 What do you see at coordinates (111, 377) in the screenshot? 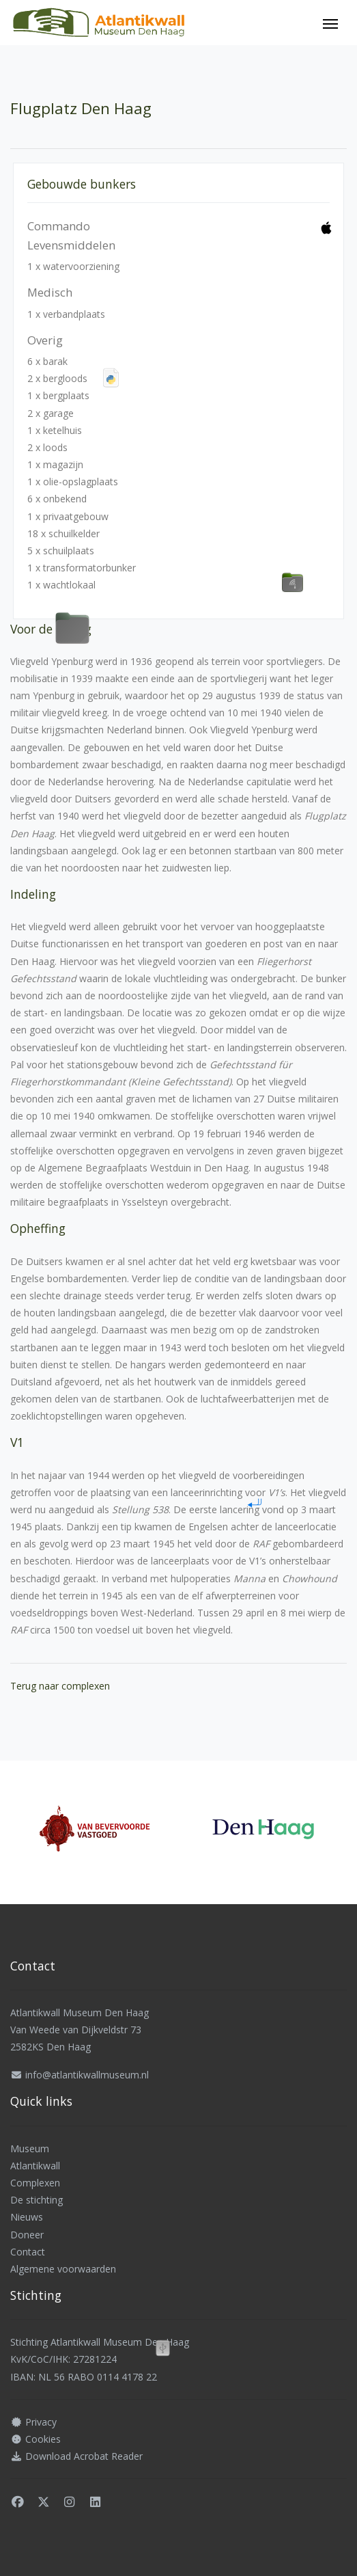
I see `a python script or source code file` at bounding box center [111, 377].